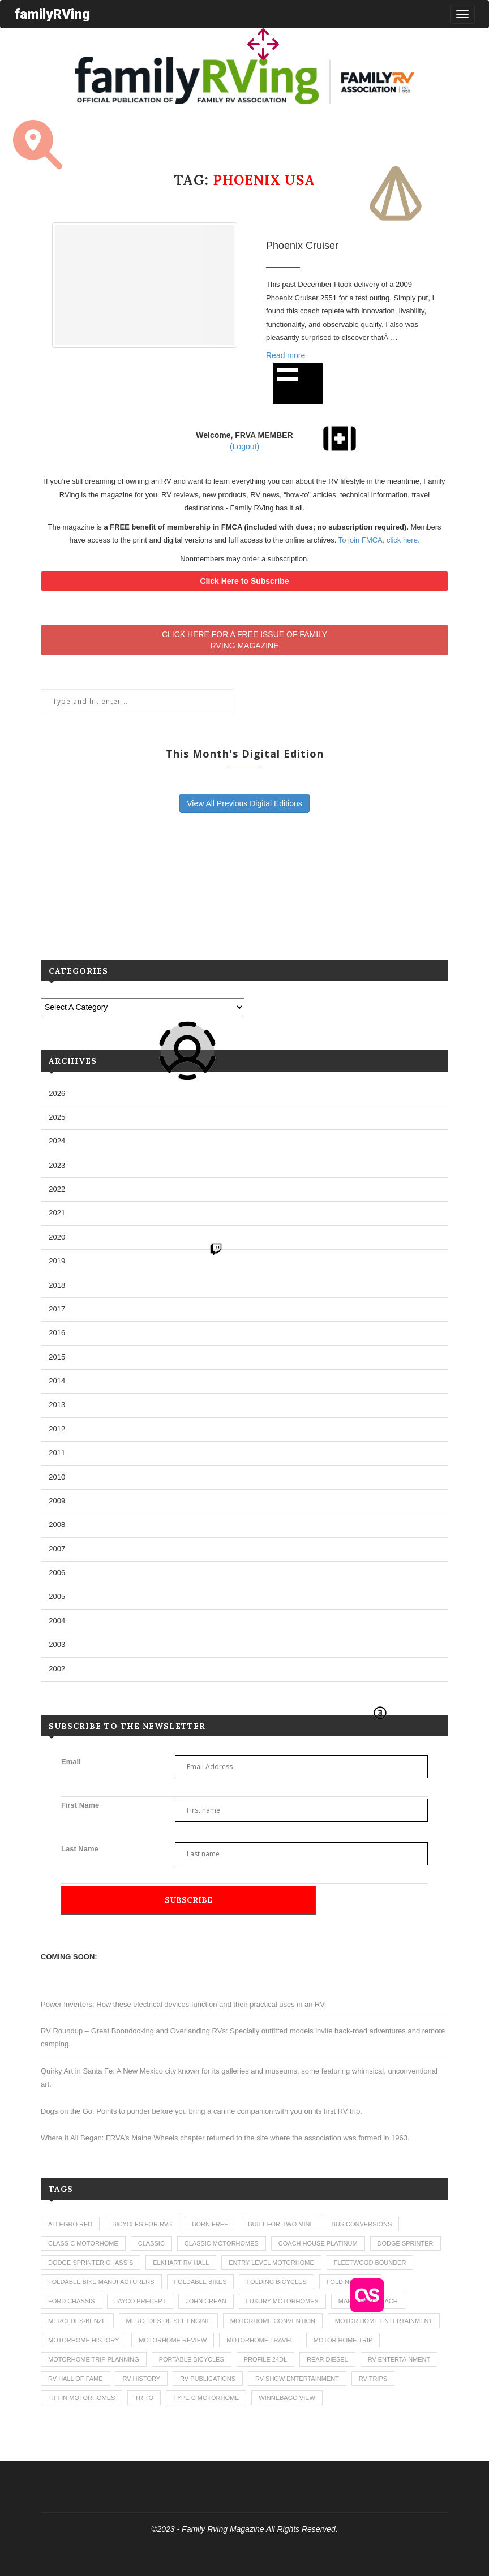 The width and height of the screenshot is (489, 2576). I want to click on expand content in all directions, so click(263, 44).